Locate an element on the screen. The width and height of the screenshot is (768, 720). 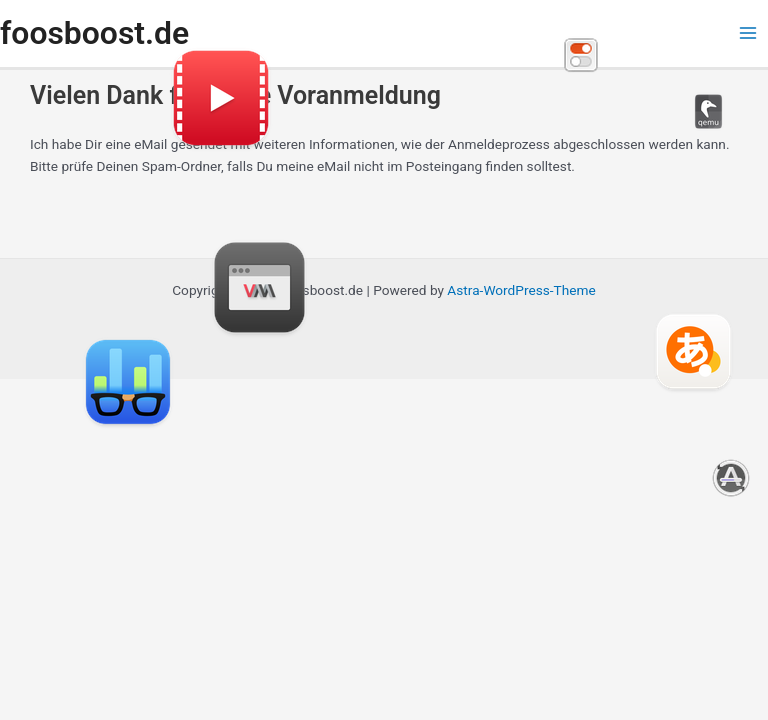
open geekbench to benchmark device performance is located at coordinates (128, 382).